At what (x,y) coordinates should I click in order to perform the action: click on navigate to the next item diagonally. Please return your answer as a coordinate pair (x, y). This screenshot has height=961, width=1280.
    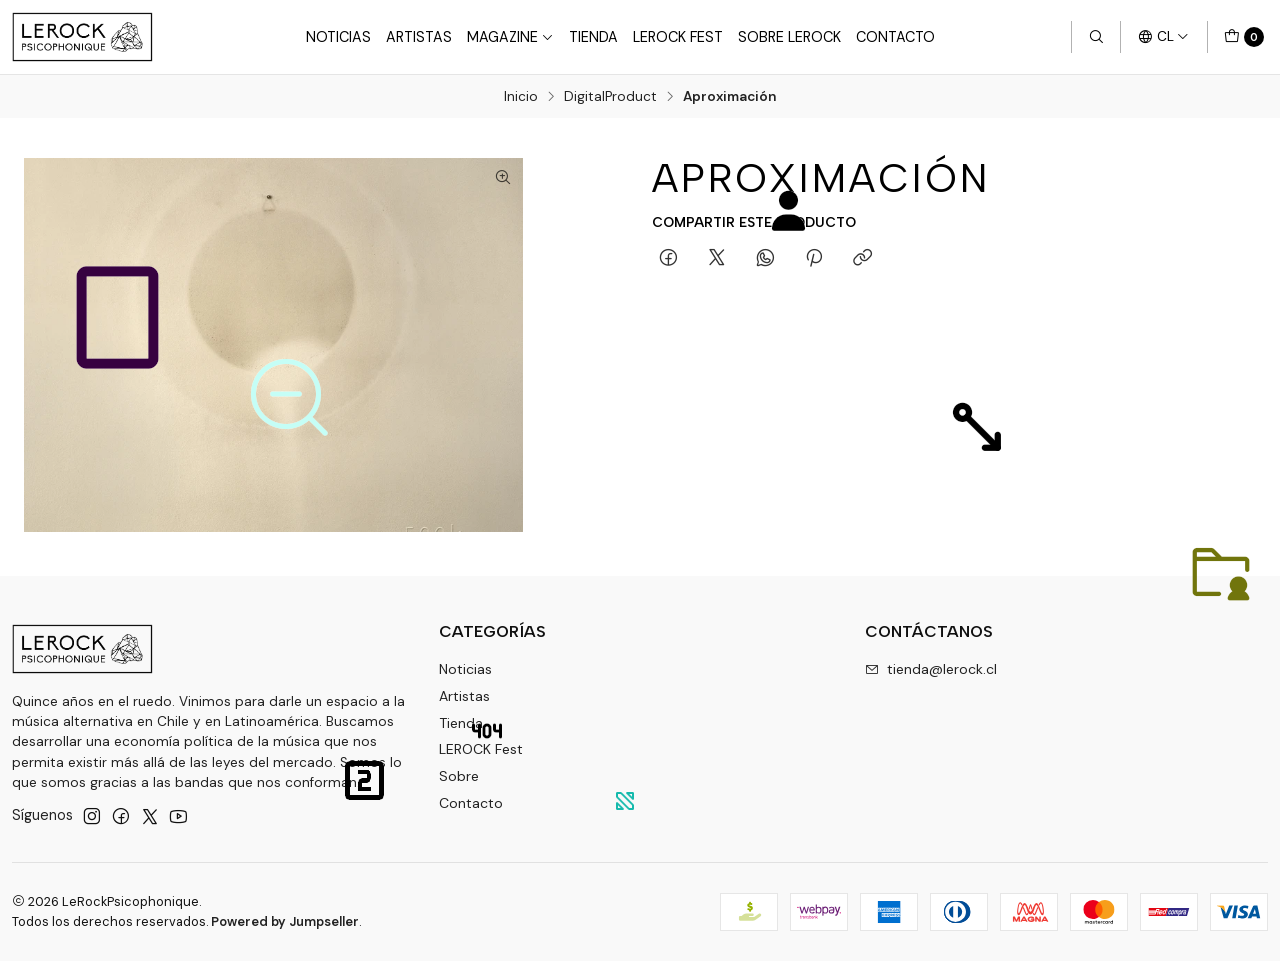
    Looking at the image, I should click on (978, 428).